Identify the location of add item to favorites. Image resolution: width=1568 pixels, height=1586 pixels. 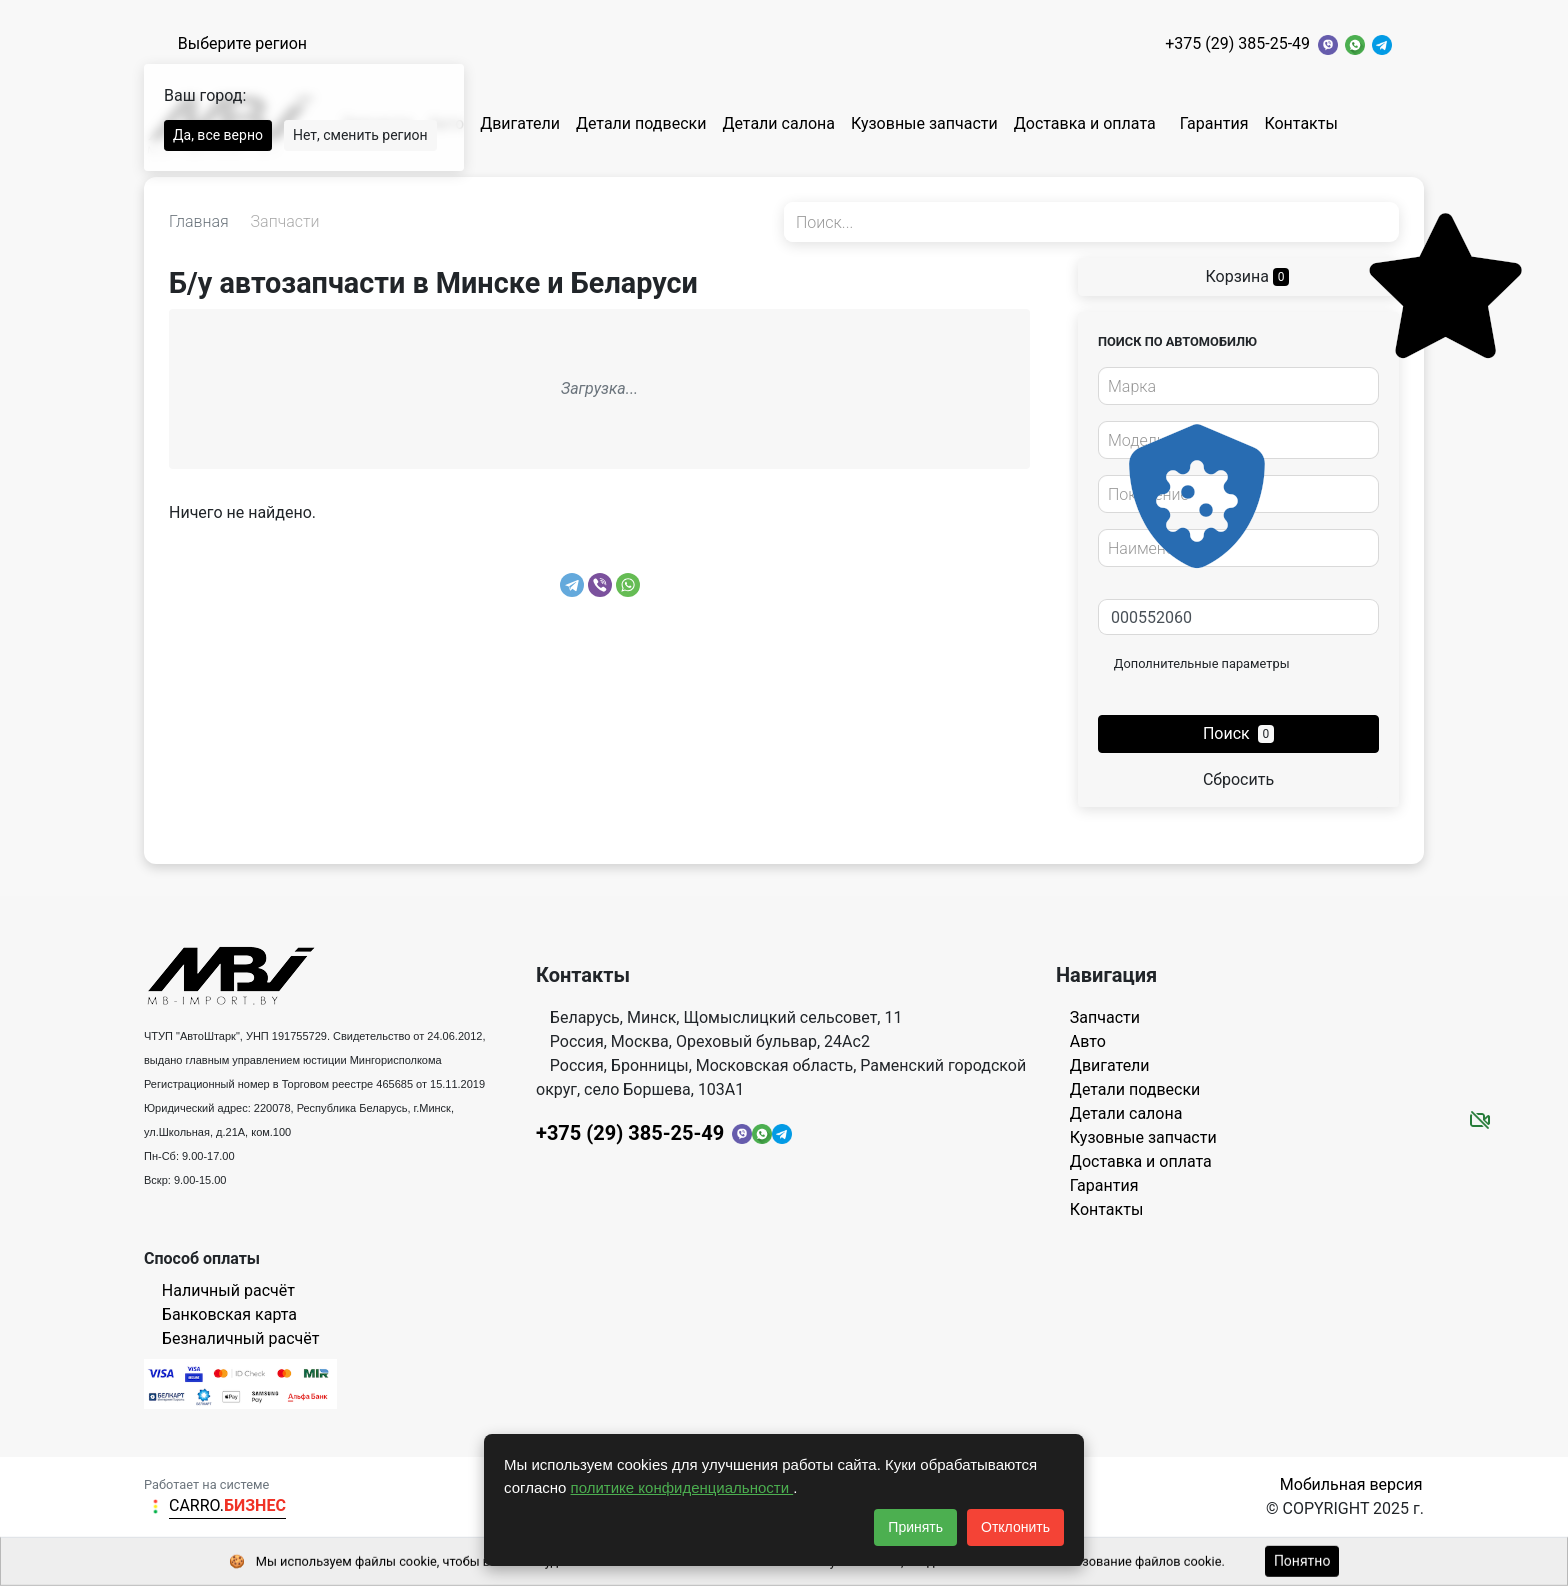
(1445, 289).